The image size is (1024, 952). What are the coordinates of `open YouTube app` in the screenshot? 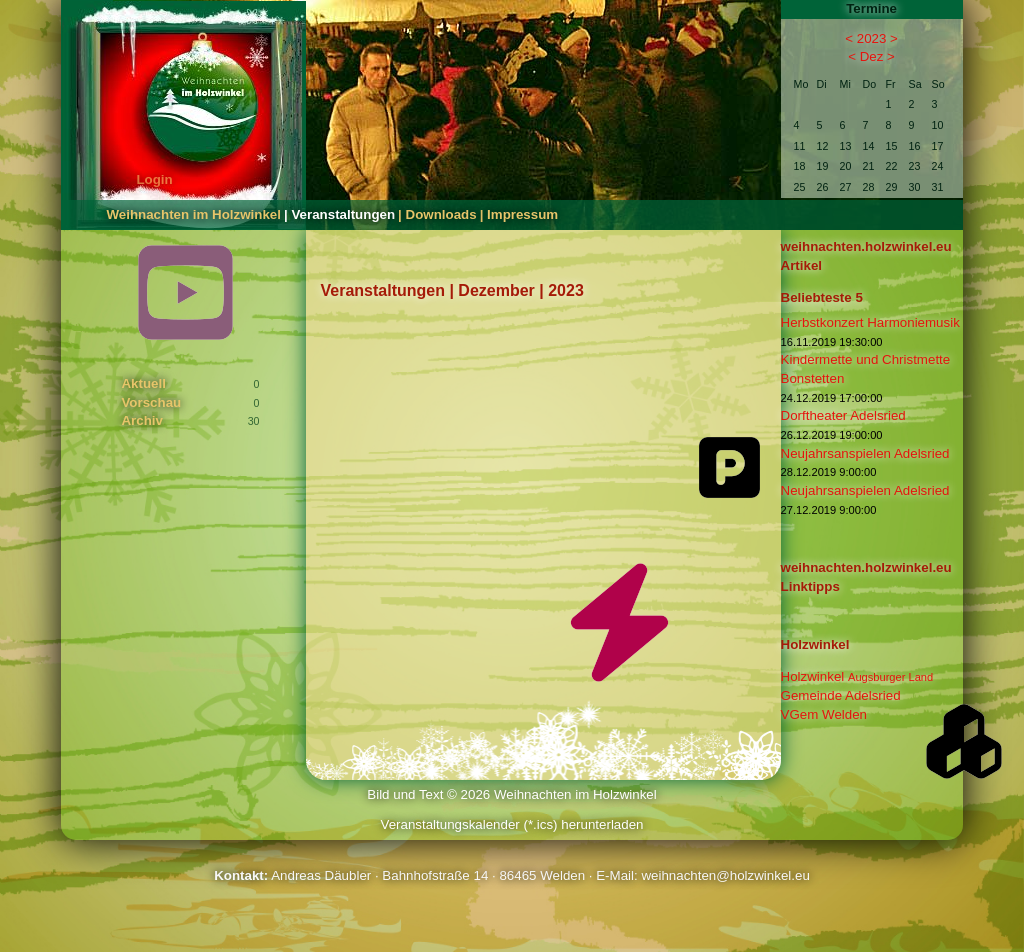 It's located at (185, 292).